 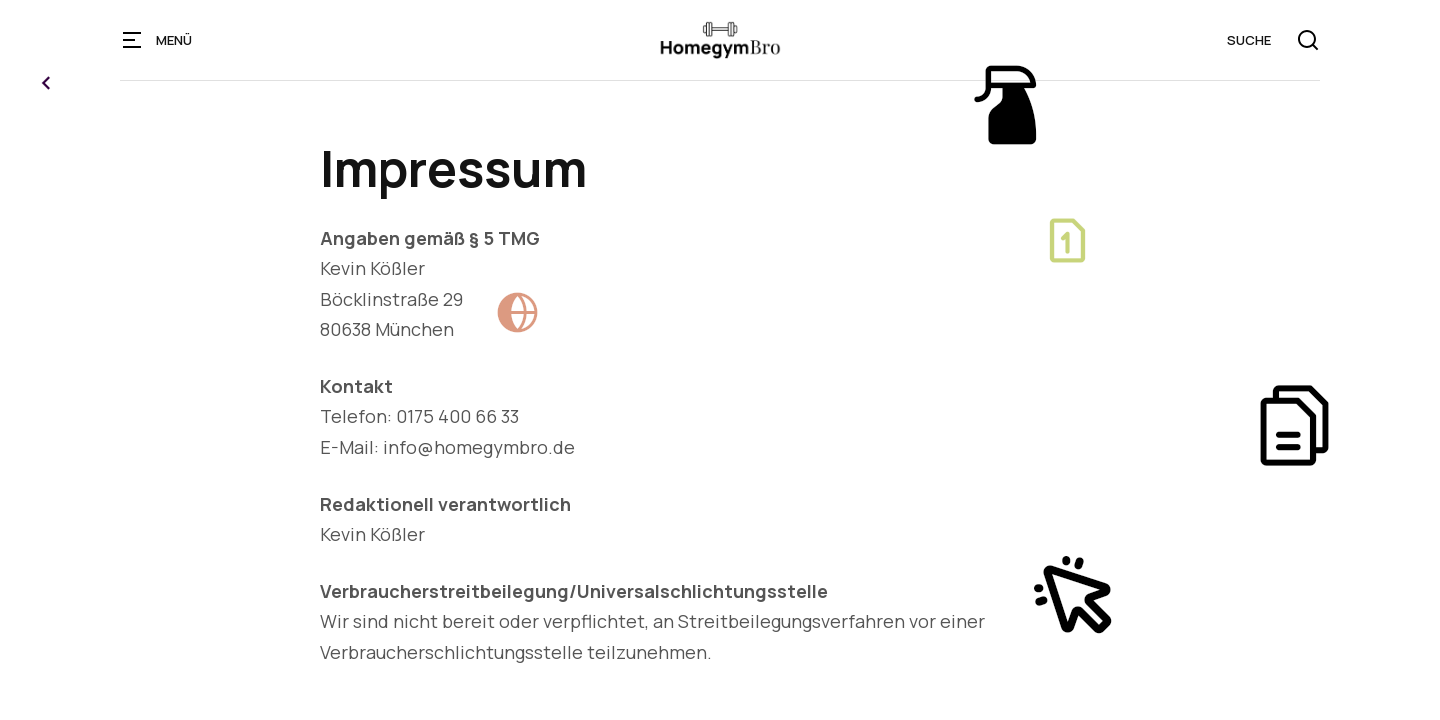 What do you see at coordinates (1077, 599) in the screenshot?
I see `click or tap to interact` at bounding box center [1077, 599].